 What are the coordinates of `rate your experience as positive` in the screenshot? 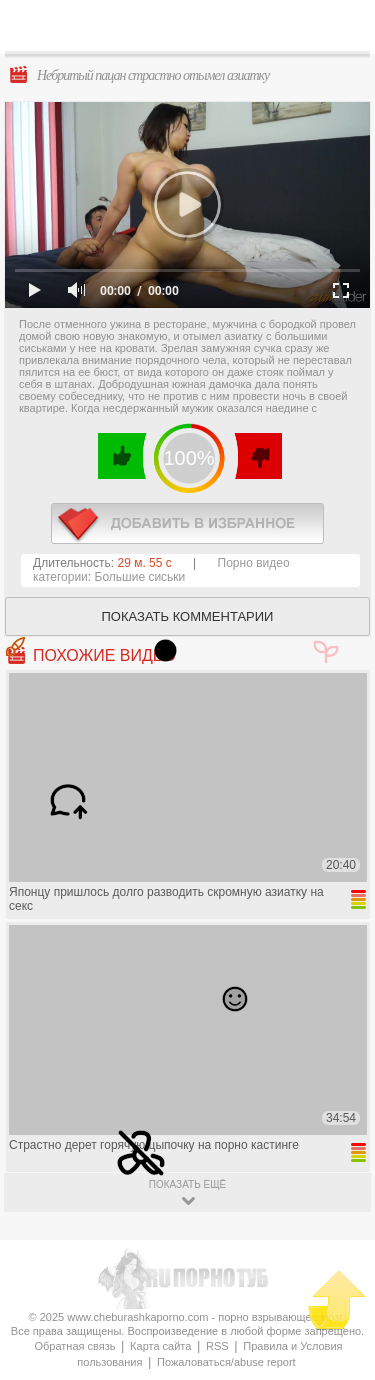 It's located at (235, 999).